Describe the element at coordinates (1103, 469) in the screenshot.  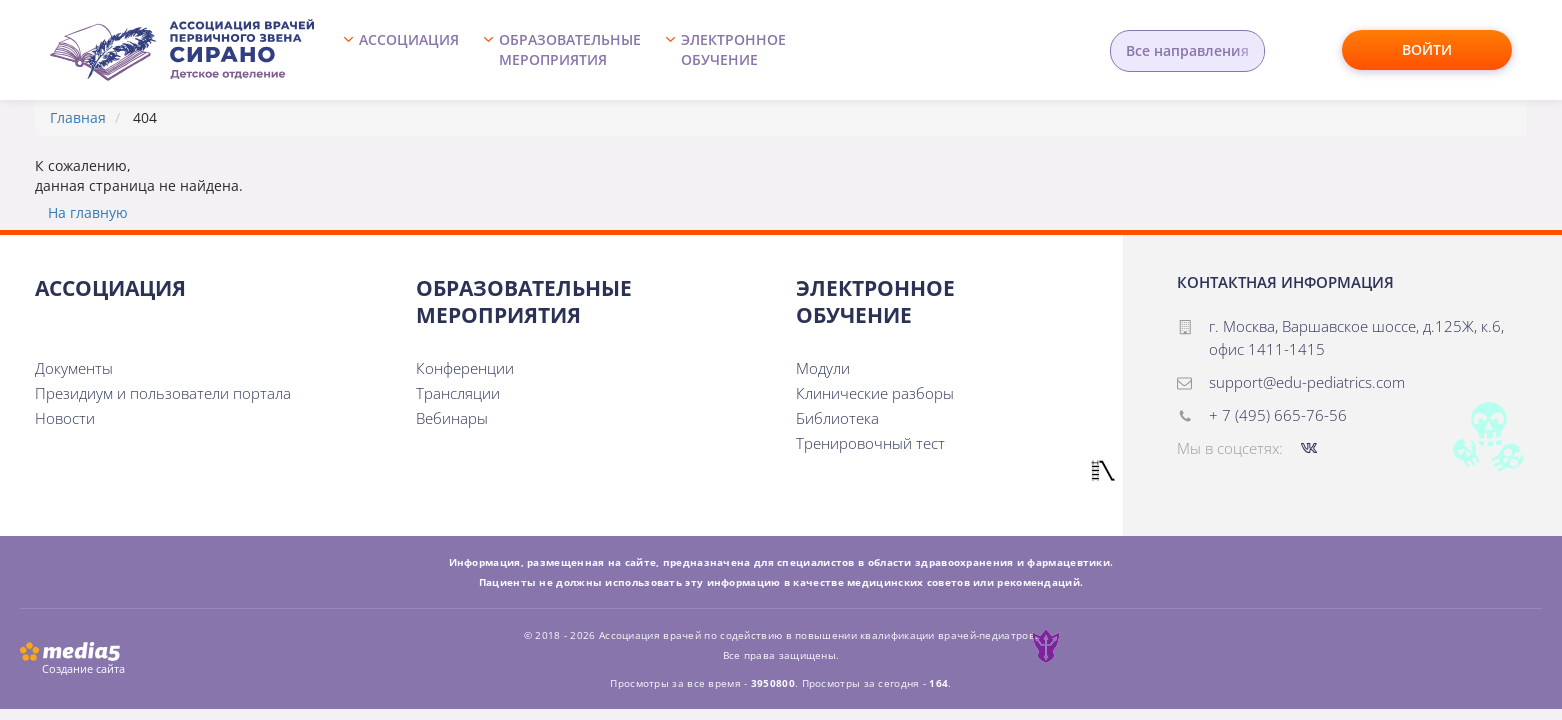
I see `access playground or kids' play area` at that location.